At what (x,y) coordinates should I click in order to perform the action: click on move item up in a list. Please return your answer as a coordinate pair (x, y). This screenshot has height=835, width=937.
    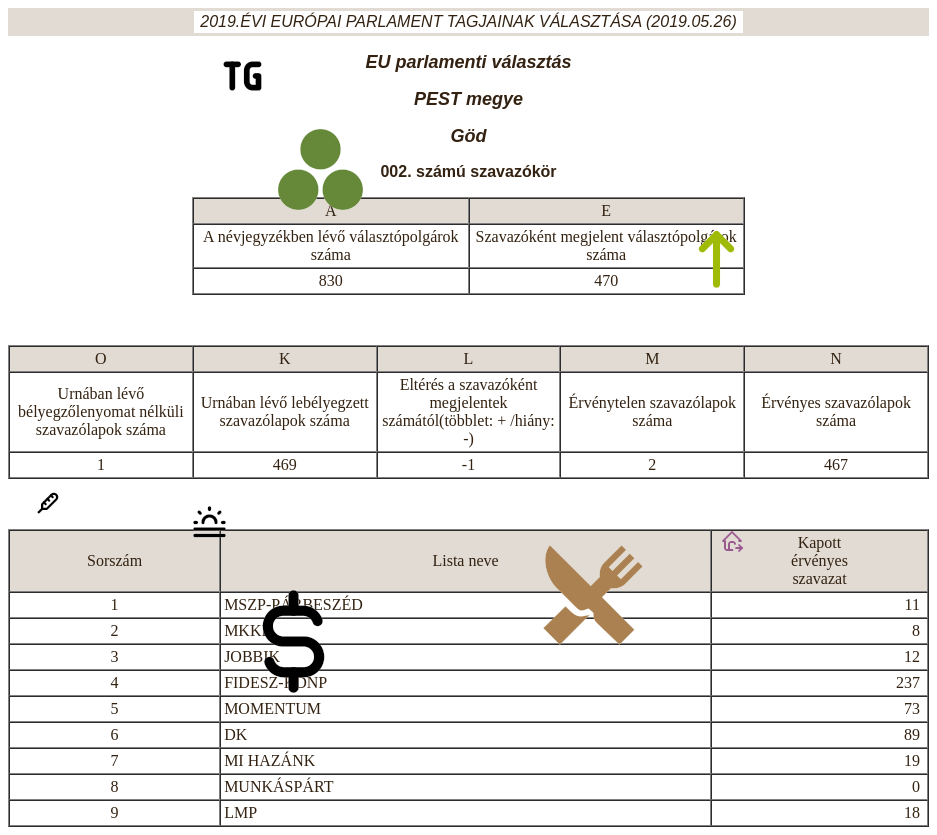
    Looking at the image, I should click on (716, 259).